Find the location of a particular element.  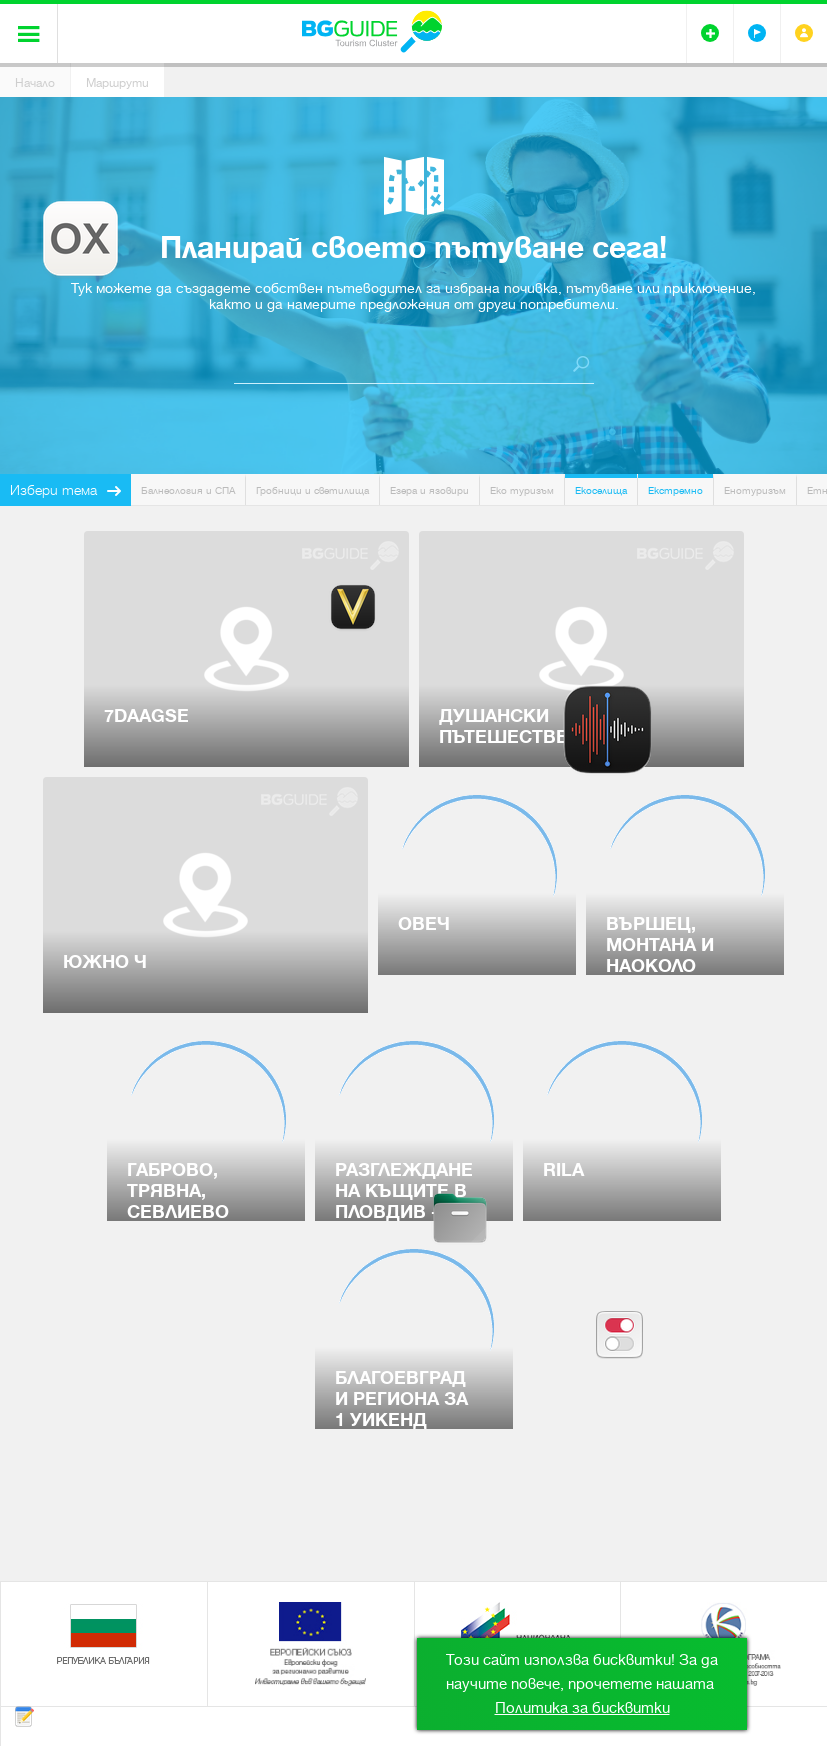

open the file manager application is located at coordinates (460, 1218).